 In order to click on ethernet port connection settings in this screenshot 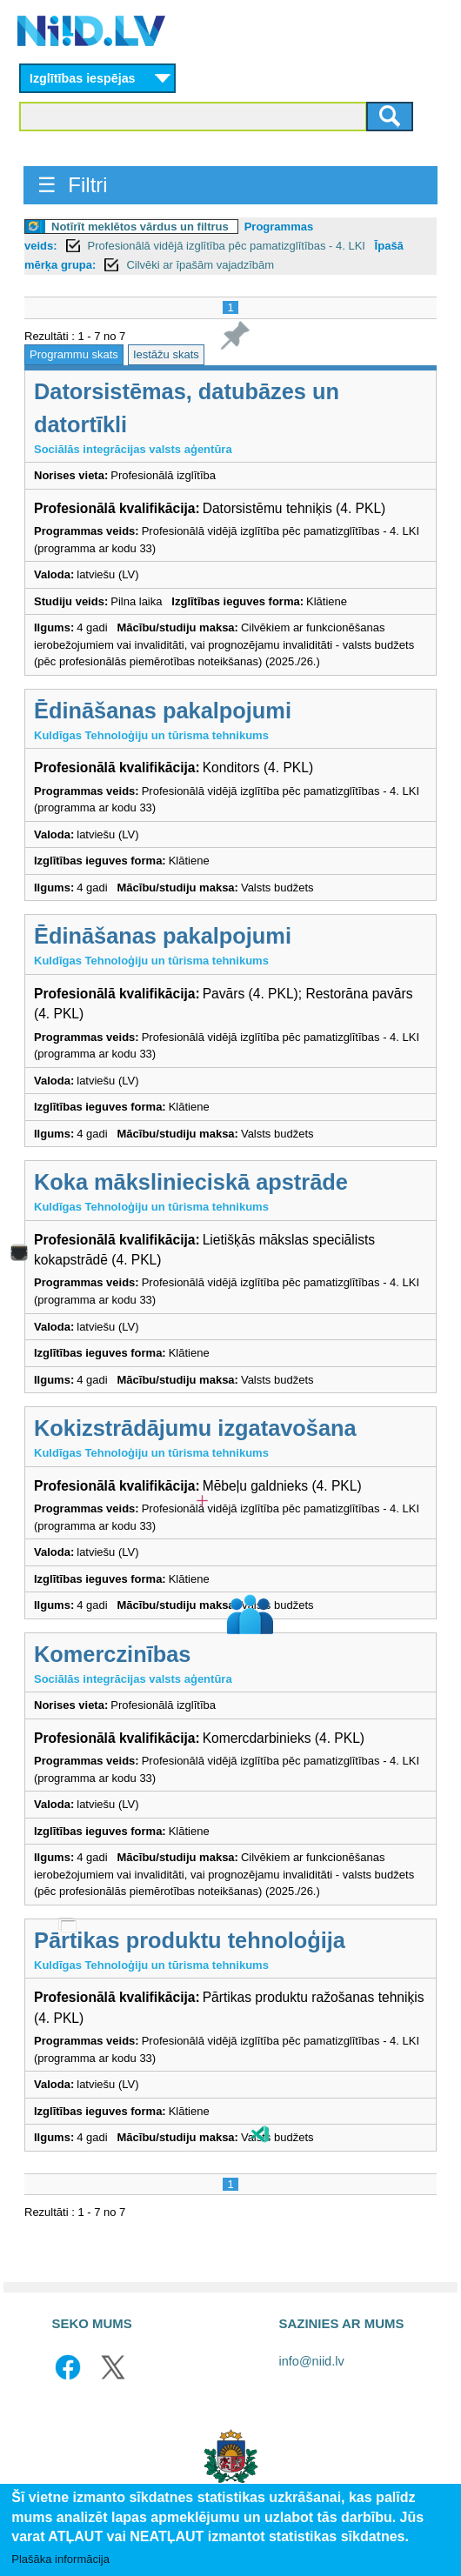, I will do `click(19, 1252)`.